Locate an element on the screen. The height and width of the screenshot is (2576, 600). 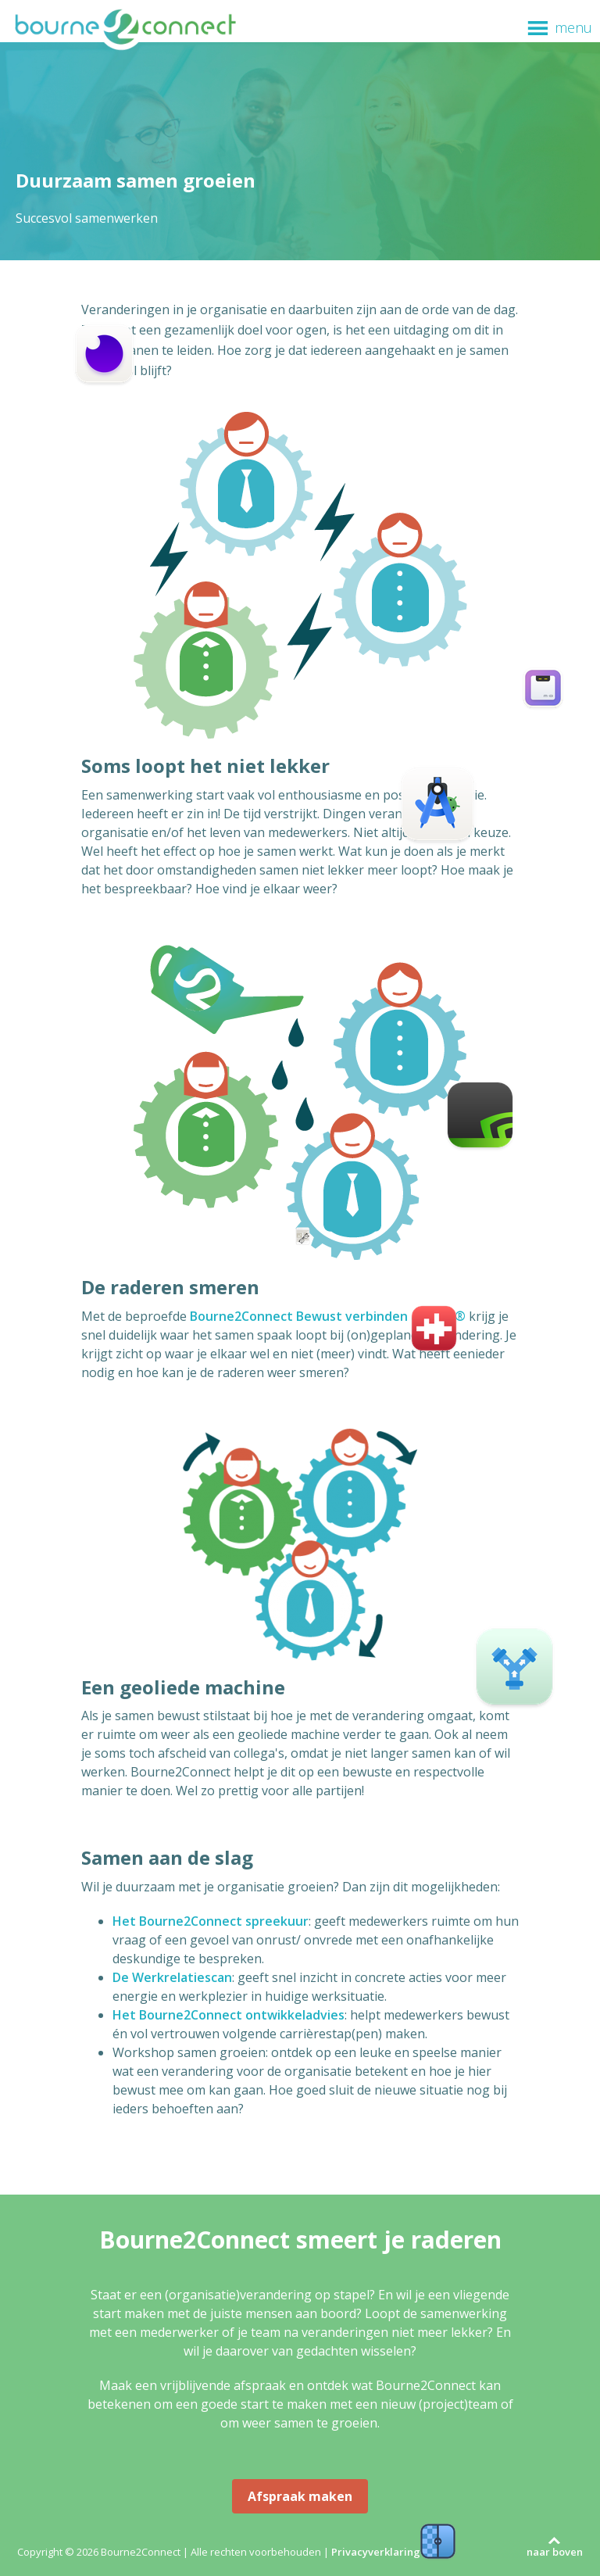
open motrix download manager is located at coordinates (543, 688).